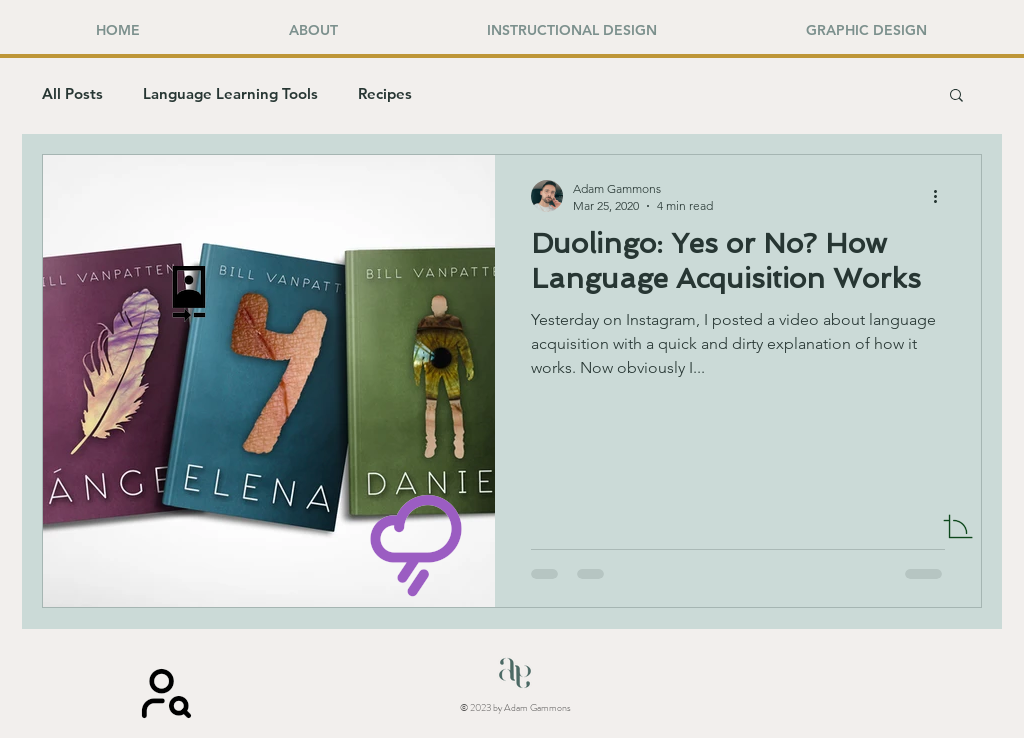 Image resolution: width=1024 pixels, height=738 pixels. What do you see at coordinates (166, 693) in the screenshot?
I see `search for a user or contact` at bounding box center [166, 693].